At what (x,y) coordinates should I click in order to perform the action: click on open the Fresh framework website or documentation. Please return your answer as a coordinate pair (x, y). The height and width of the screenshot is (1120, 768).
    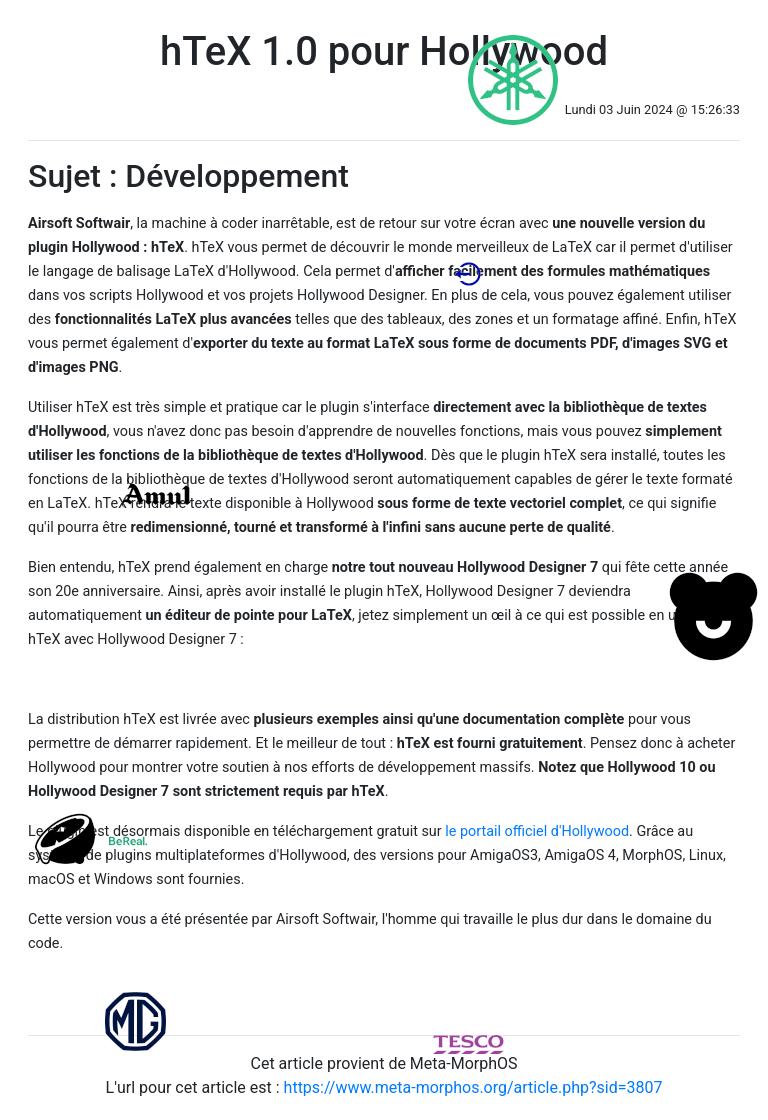
    Looking at the image, I should click on (65, 839).